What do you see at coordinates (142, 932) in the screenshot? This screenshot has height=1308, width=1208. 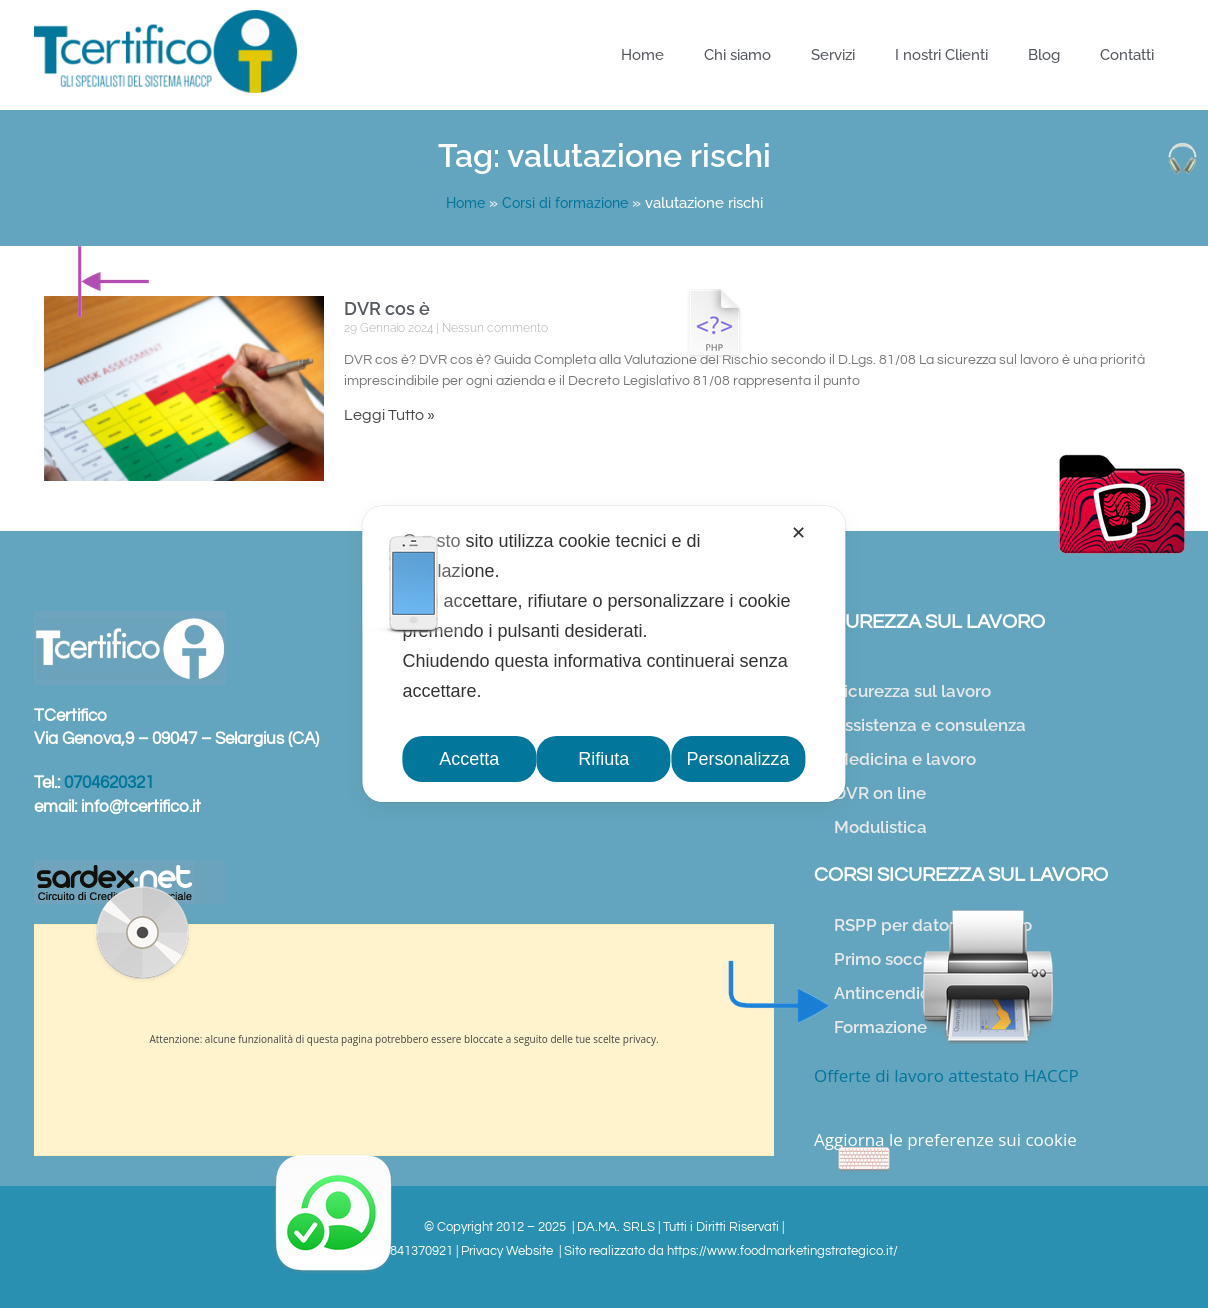 I see `unmount or eject a CD/DVD writer drive` at bounding box center [142, 932].